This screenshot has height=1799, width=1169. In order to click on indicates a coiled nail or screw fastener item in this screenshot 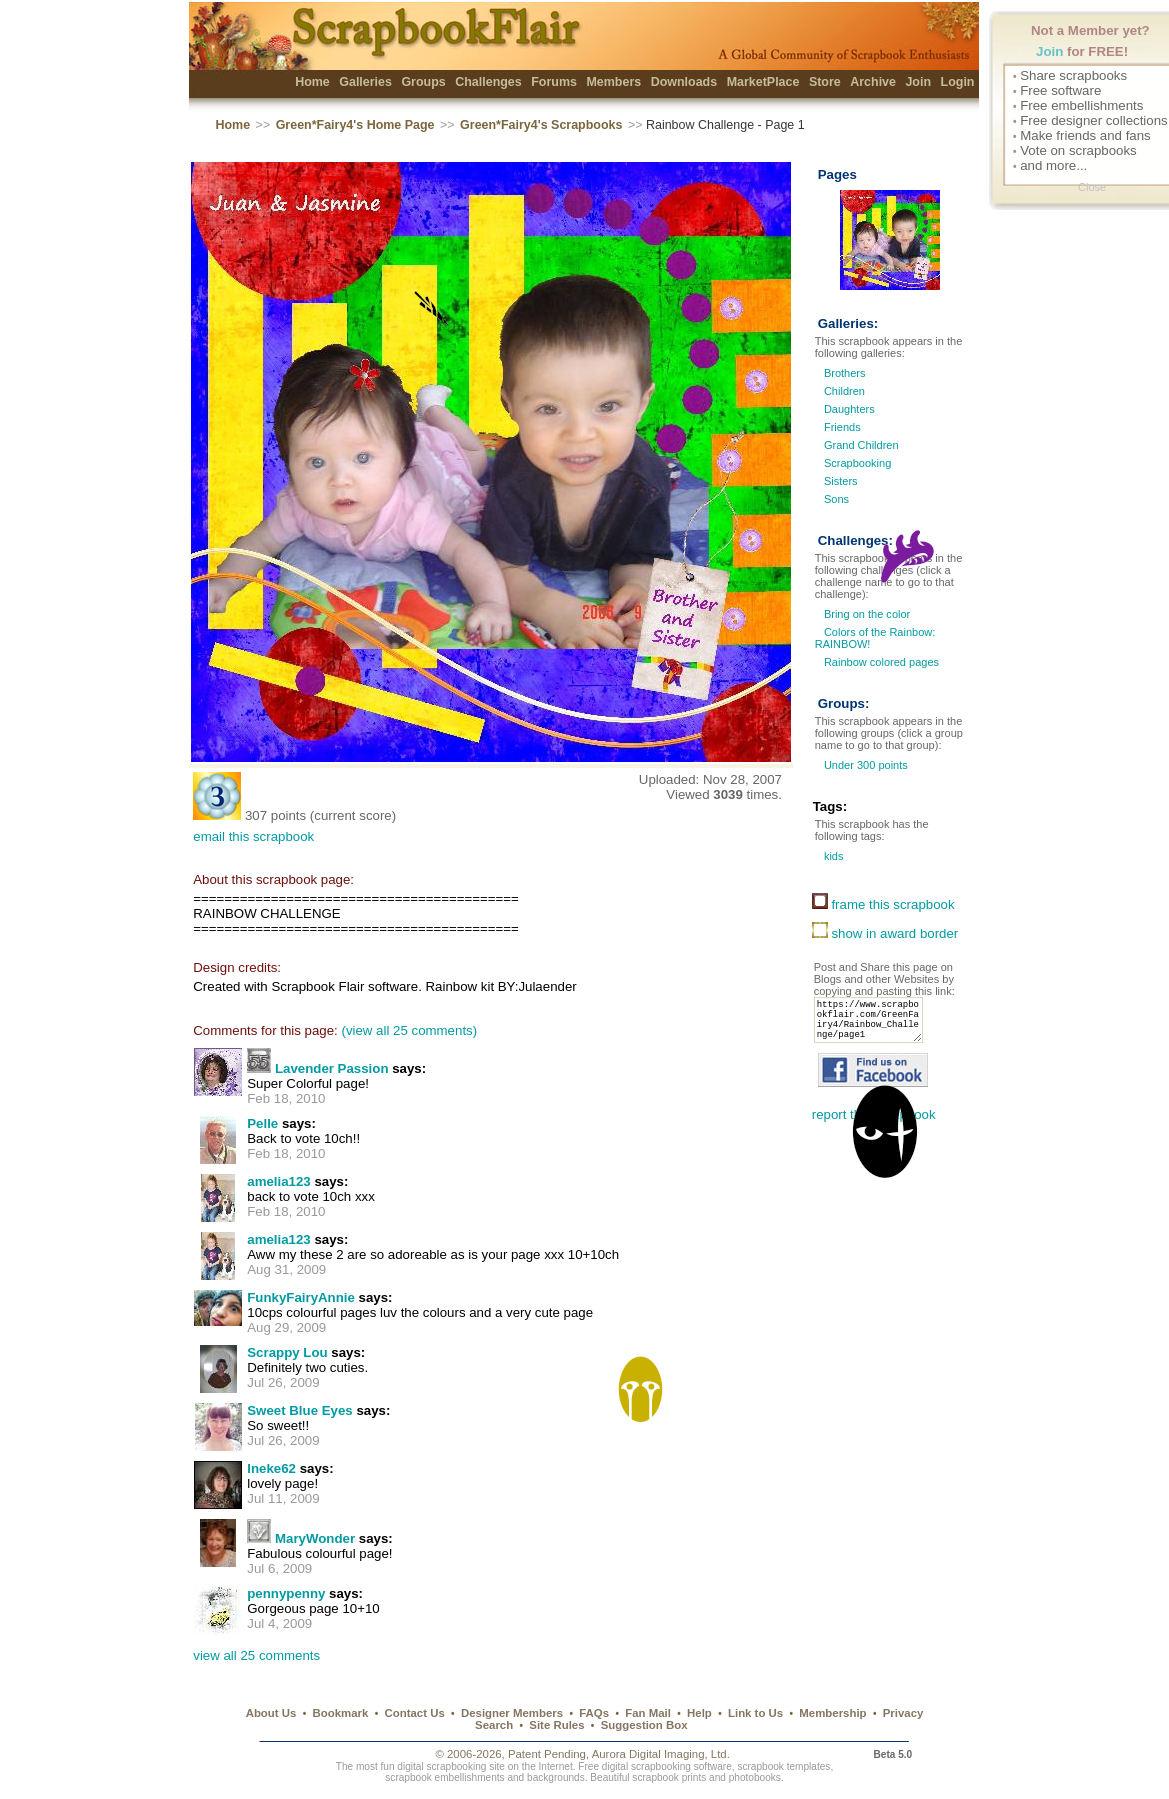, I will do `click(432, 309)`.